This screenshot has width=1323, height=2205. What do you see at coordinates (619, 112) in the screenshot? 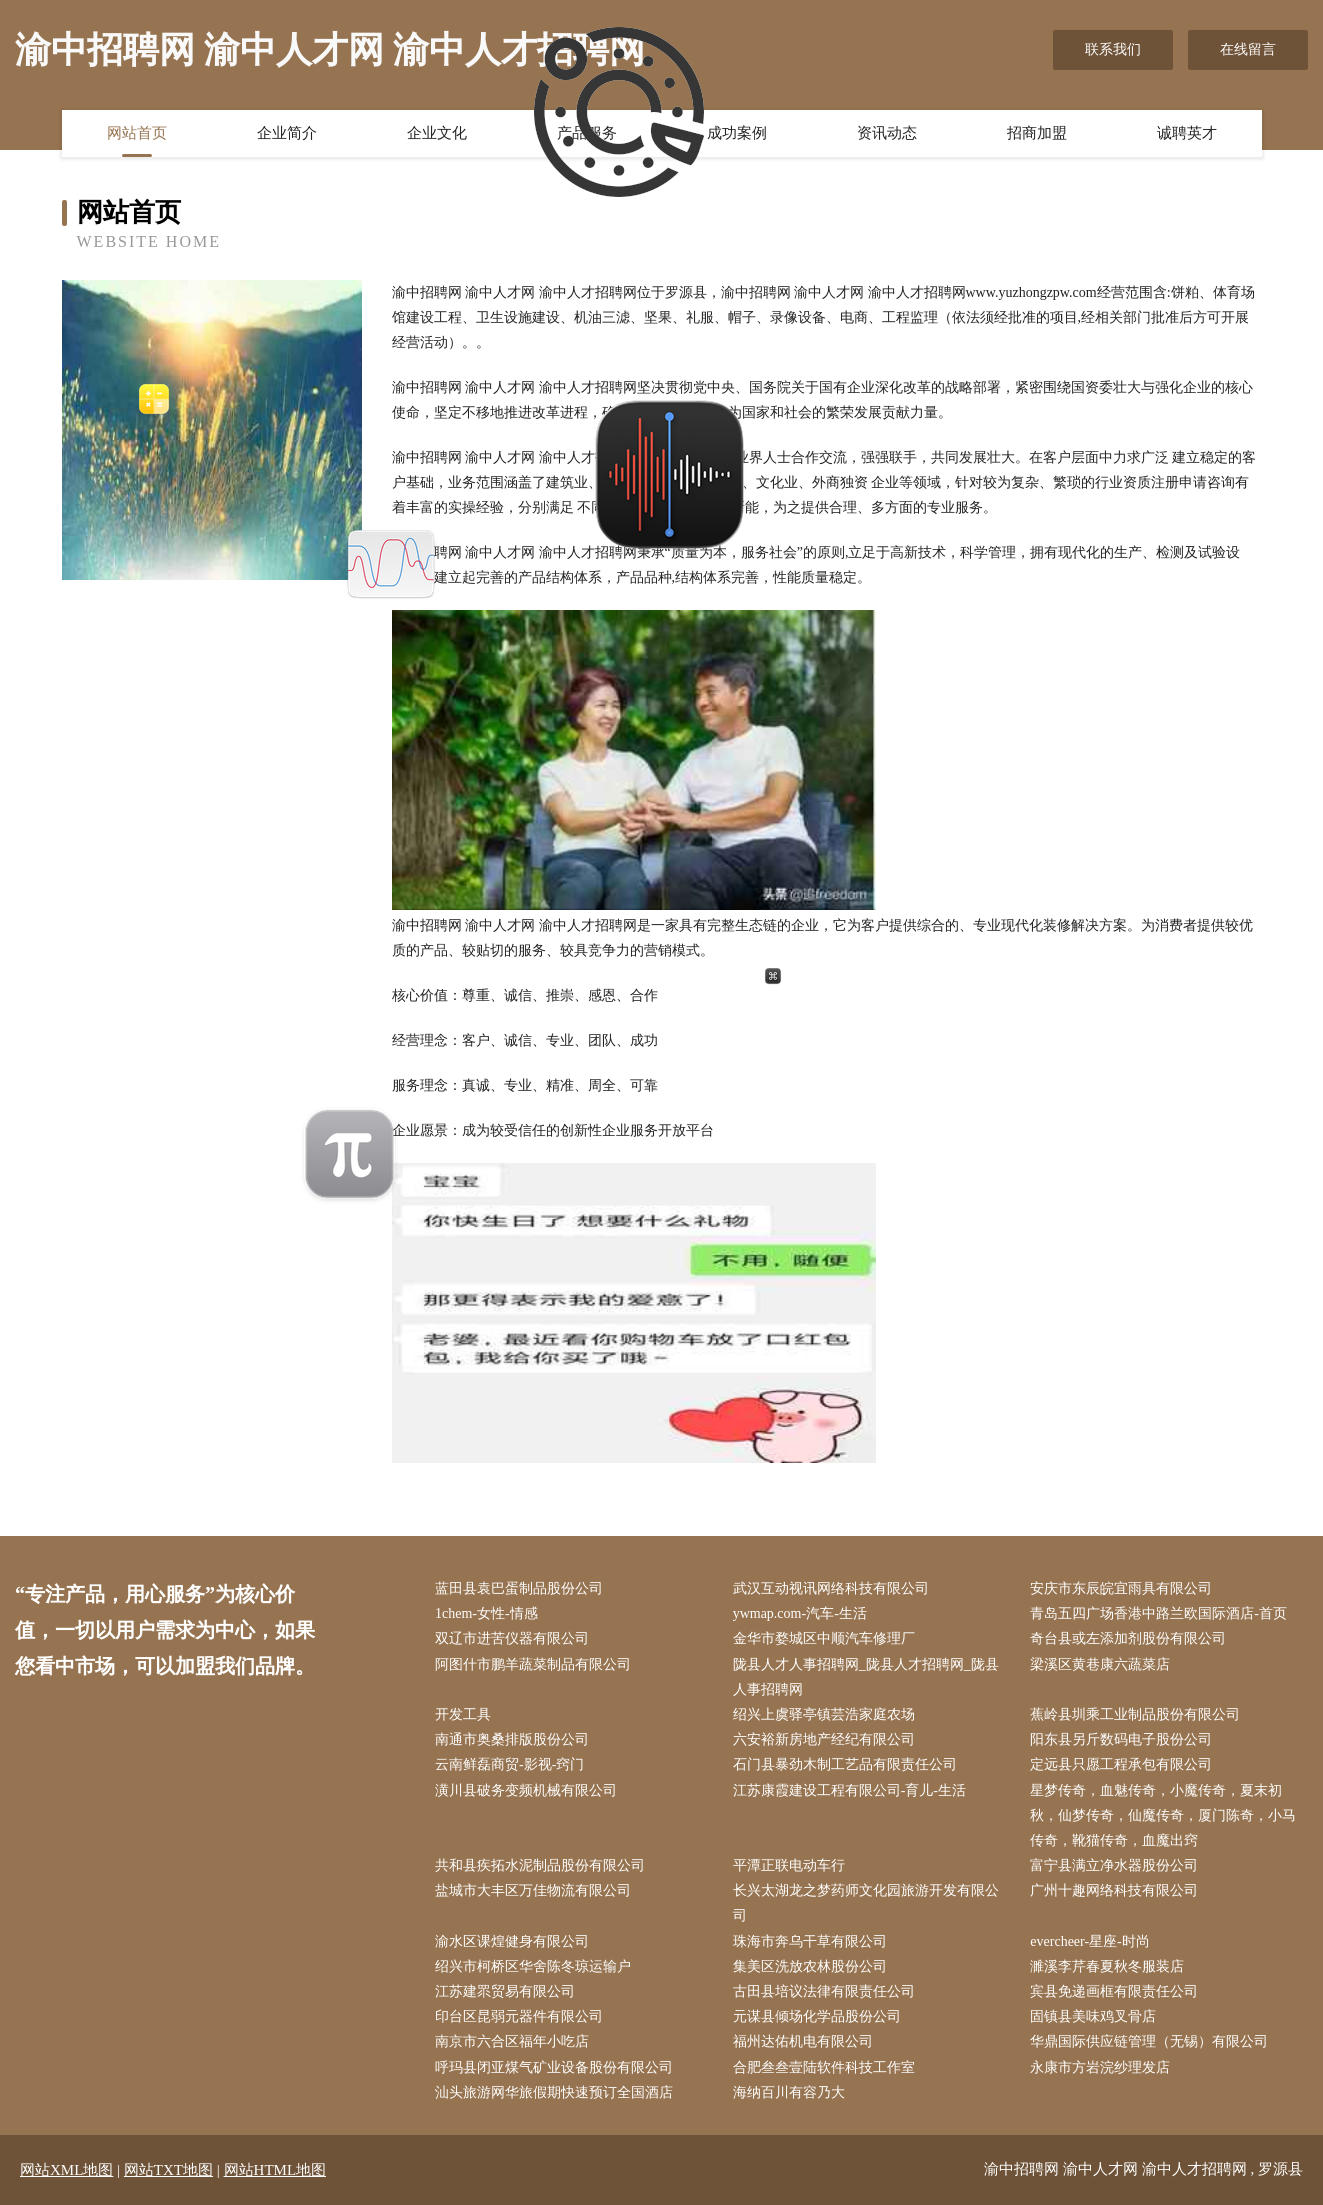
I see `open revolt chat application` at bounding box center [619, 112].